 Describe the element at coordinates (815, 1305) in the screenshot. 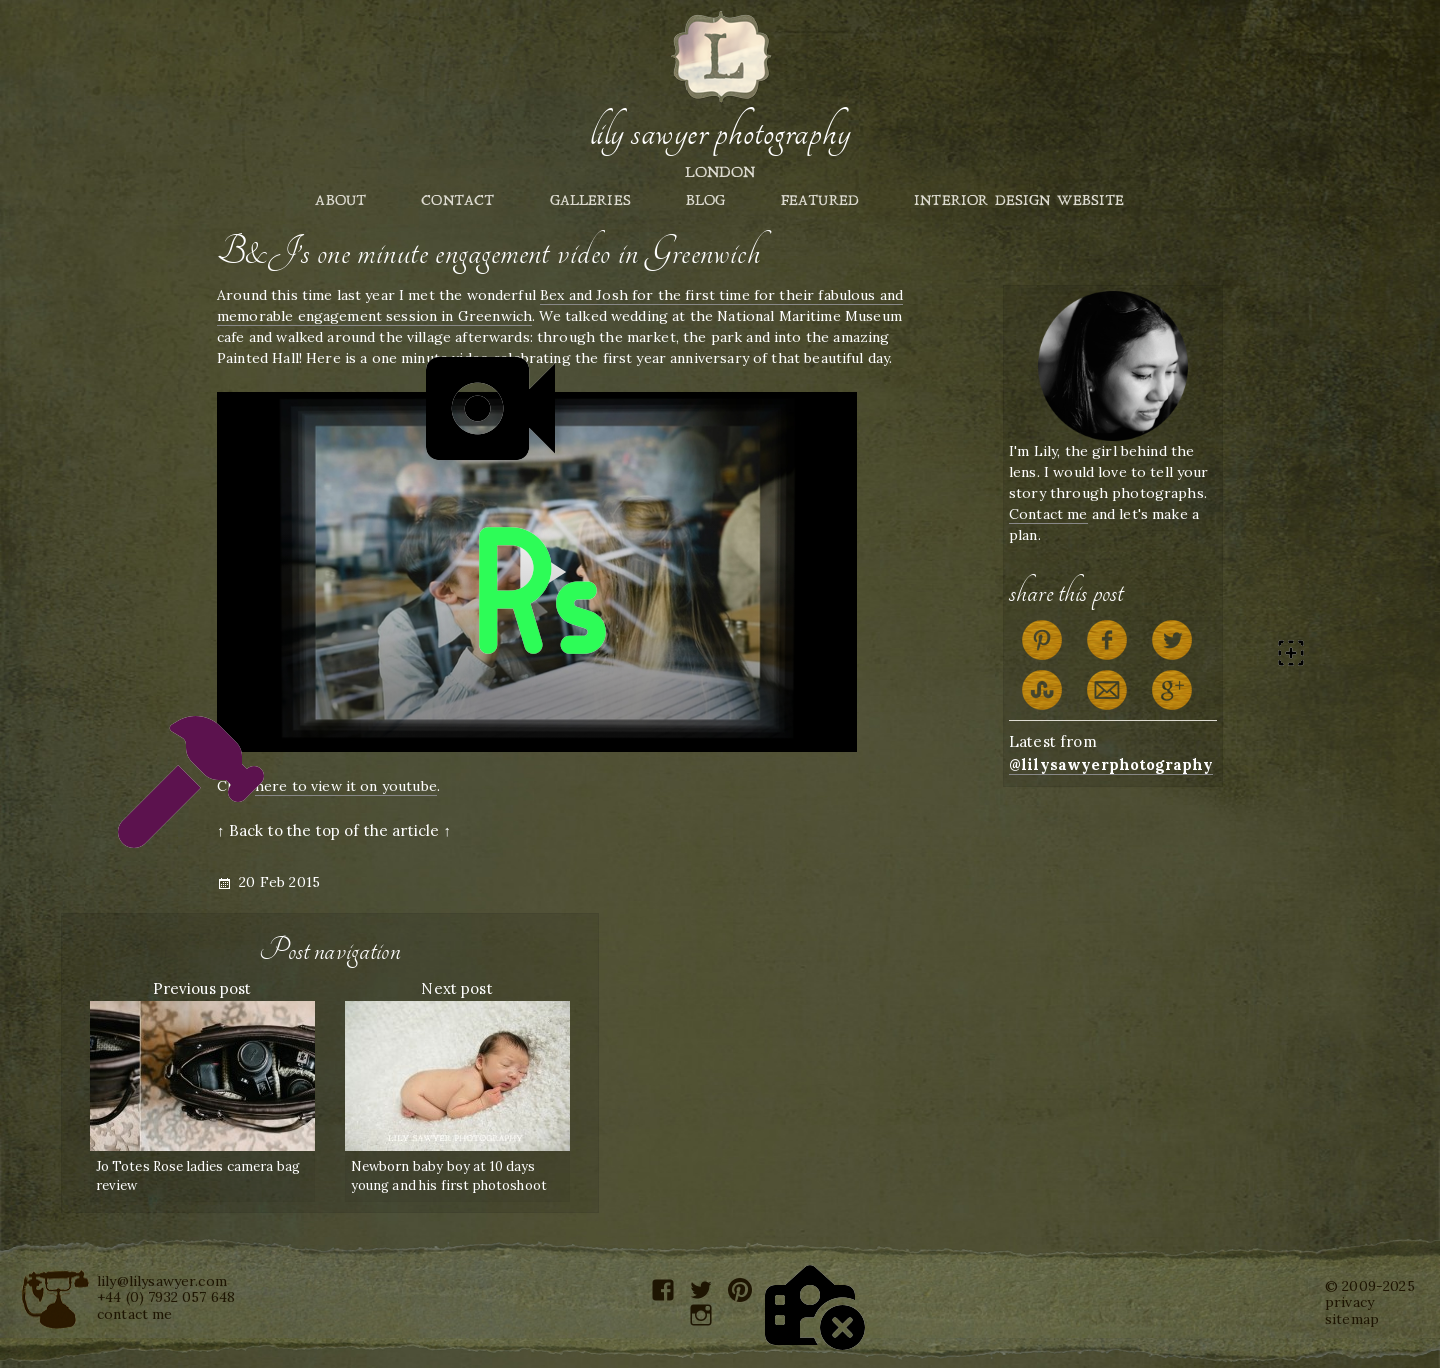

I see `school or educational institution is closed` at that location.